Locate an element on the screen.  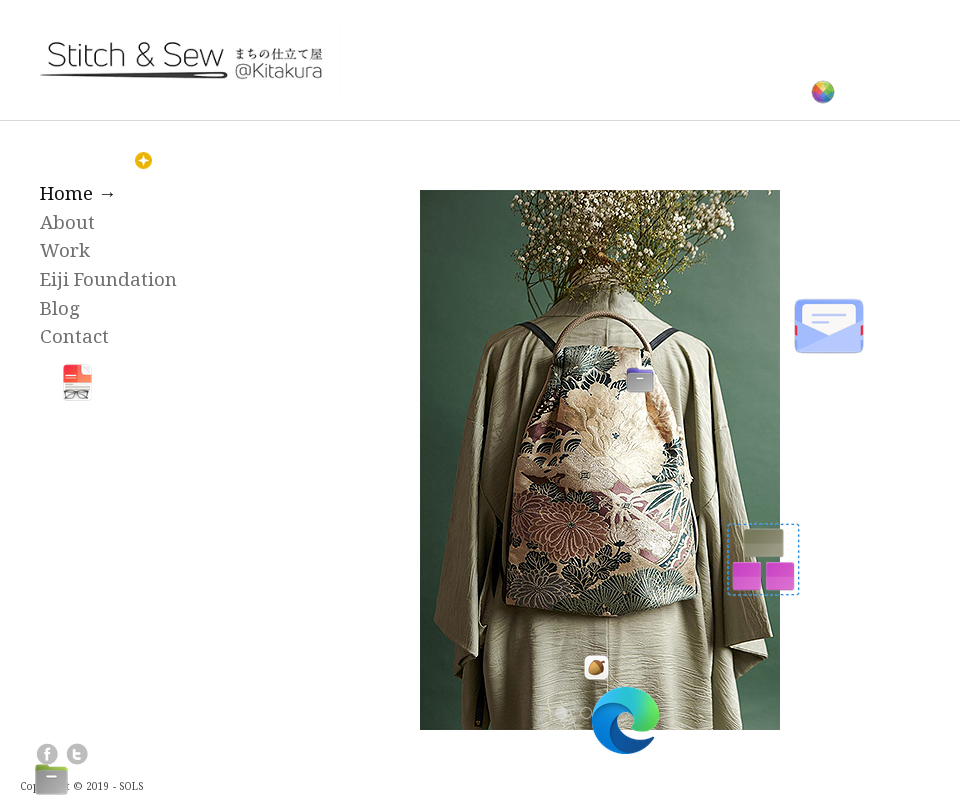
mark a bluetooth device as trusted is located at coordinates (143, 160).